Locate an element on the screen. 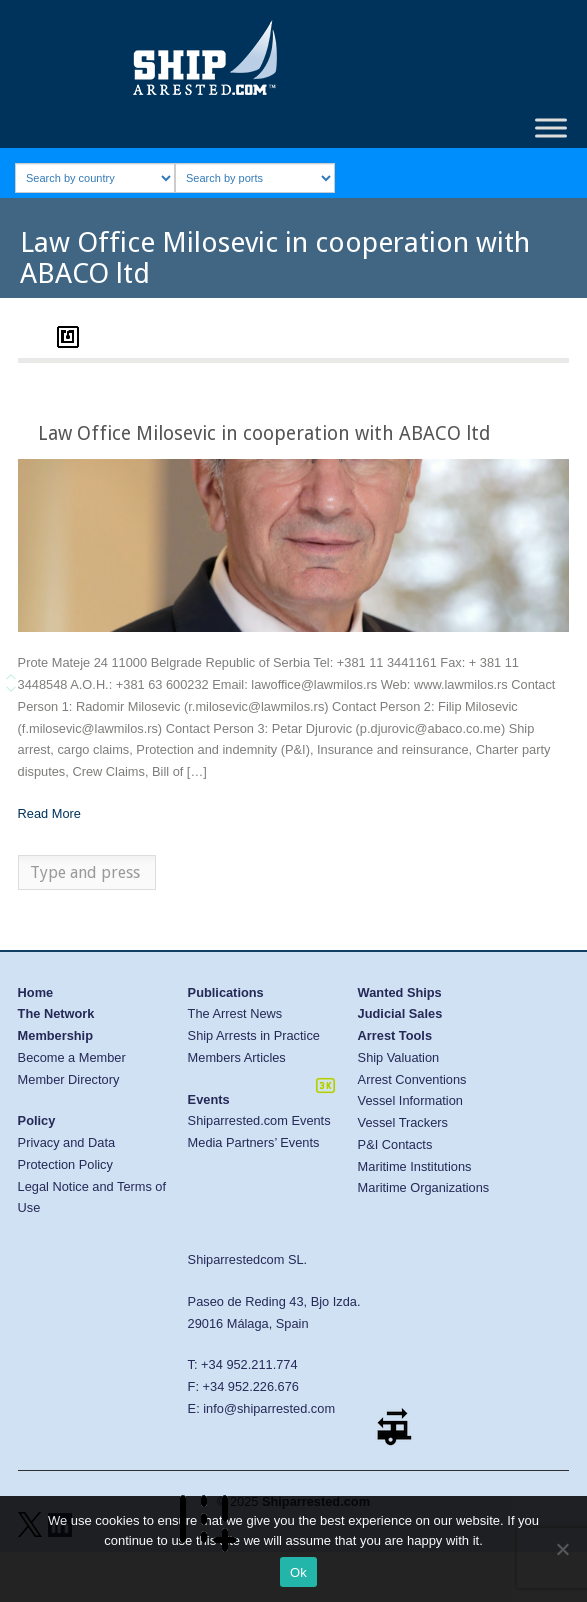  add a new road to the map is located at coordinates (204, 1519).